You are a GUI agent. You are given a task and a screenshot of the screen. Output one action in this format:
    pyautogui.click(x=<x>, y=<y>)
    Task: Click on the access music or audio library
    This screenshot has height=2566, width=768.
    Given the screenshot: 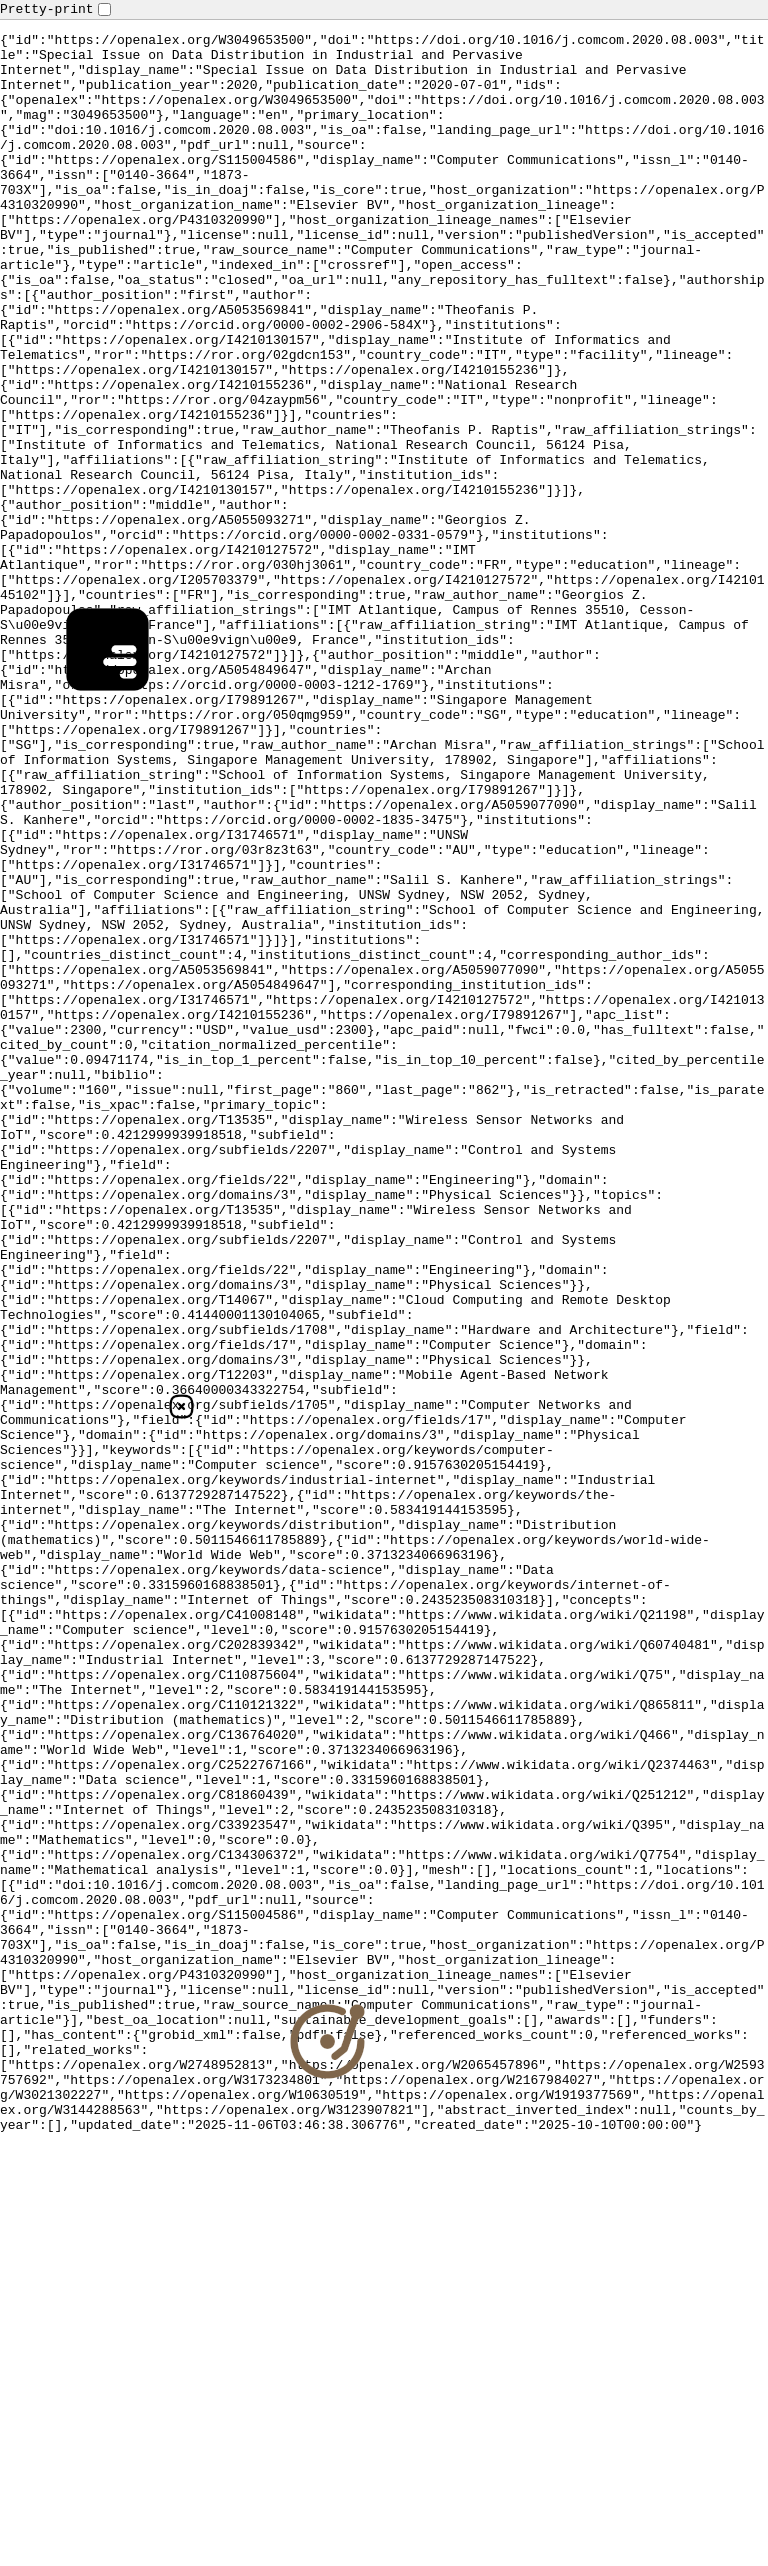 What is the action you would take?
    pyautogui.click(x=327, y=2041)
    